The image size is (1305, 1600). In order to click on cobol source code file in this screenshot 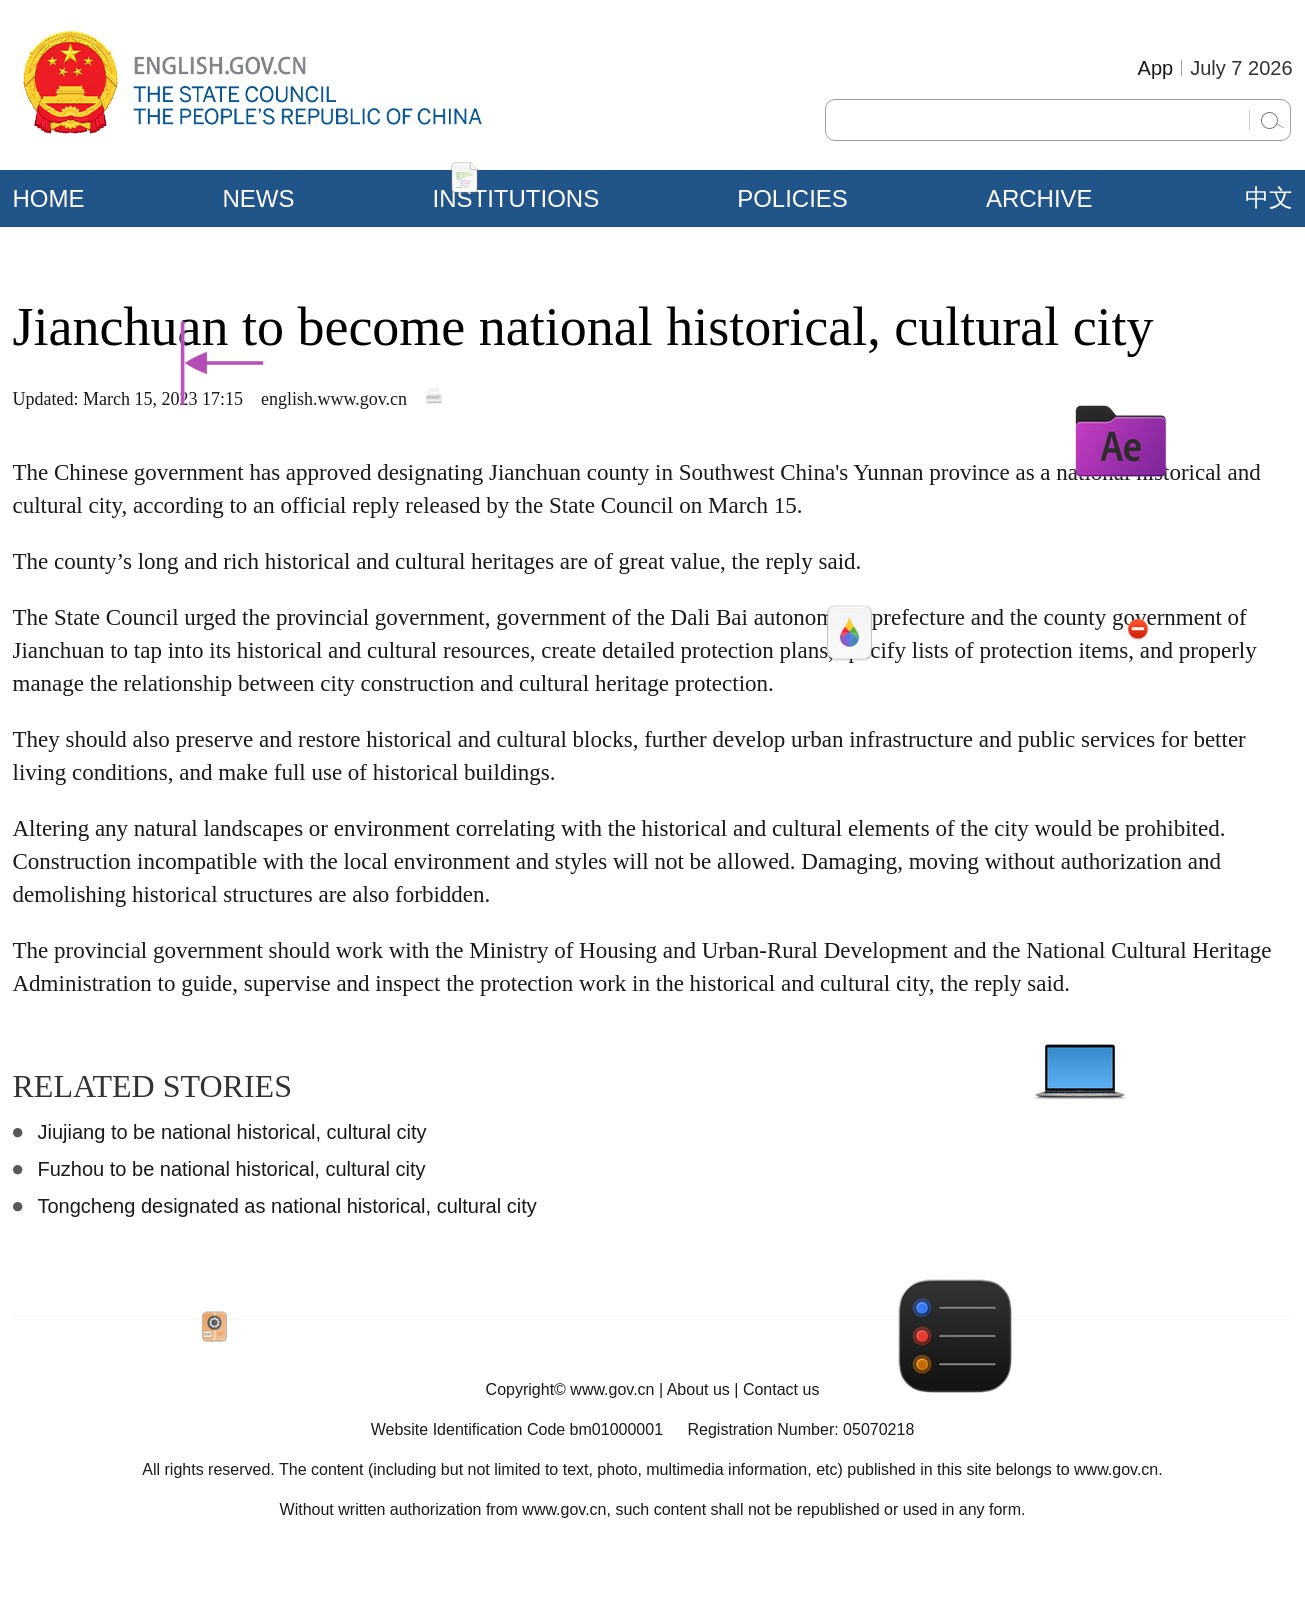, I will do `click(464, 177)`.